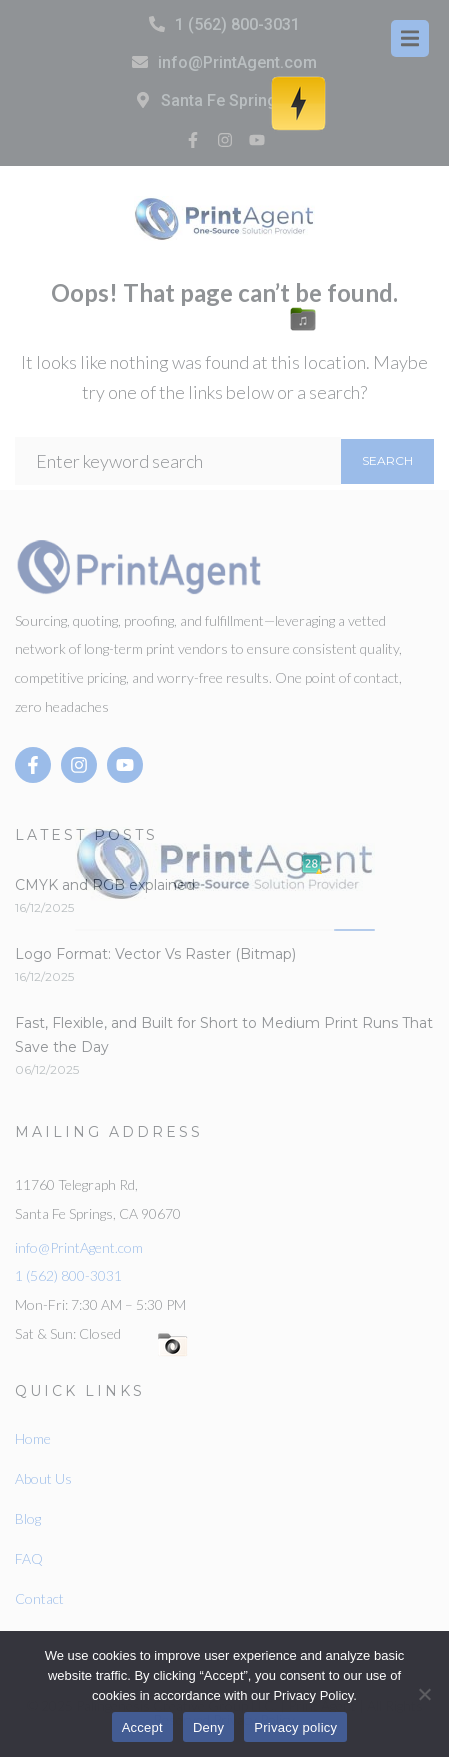 This screenshot has width=449, height=1757. Describe the element at coordinates (311, 863) in the screenshot. I see `indicates an upcoming appointment or event` at that location.